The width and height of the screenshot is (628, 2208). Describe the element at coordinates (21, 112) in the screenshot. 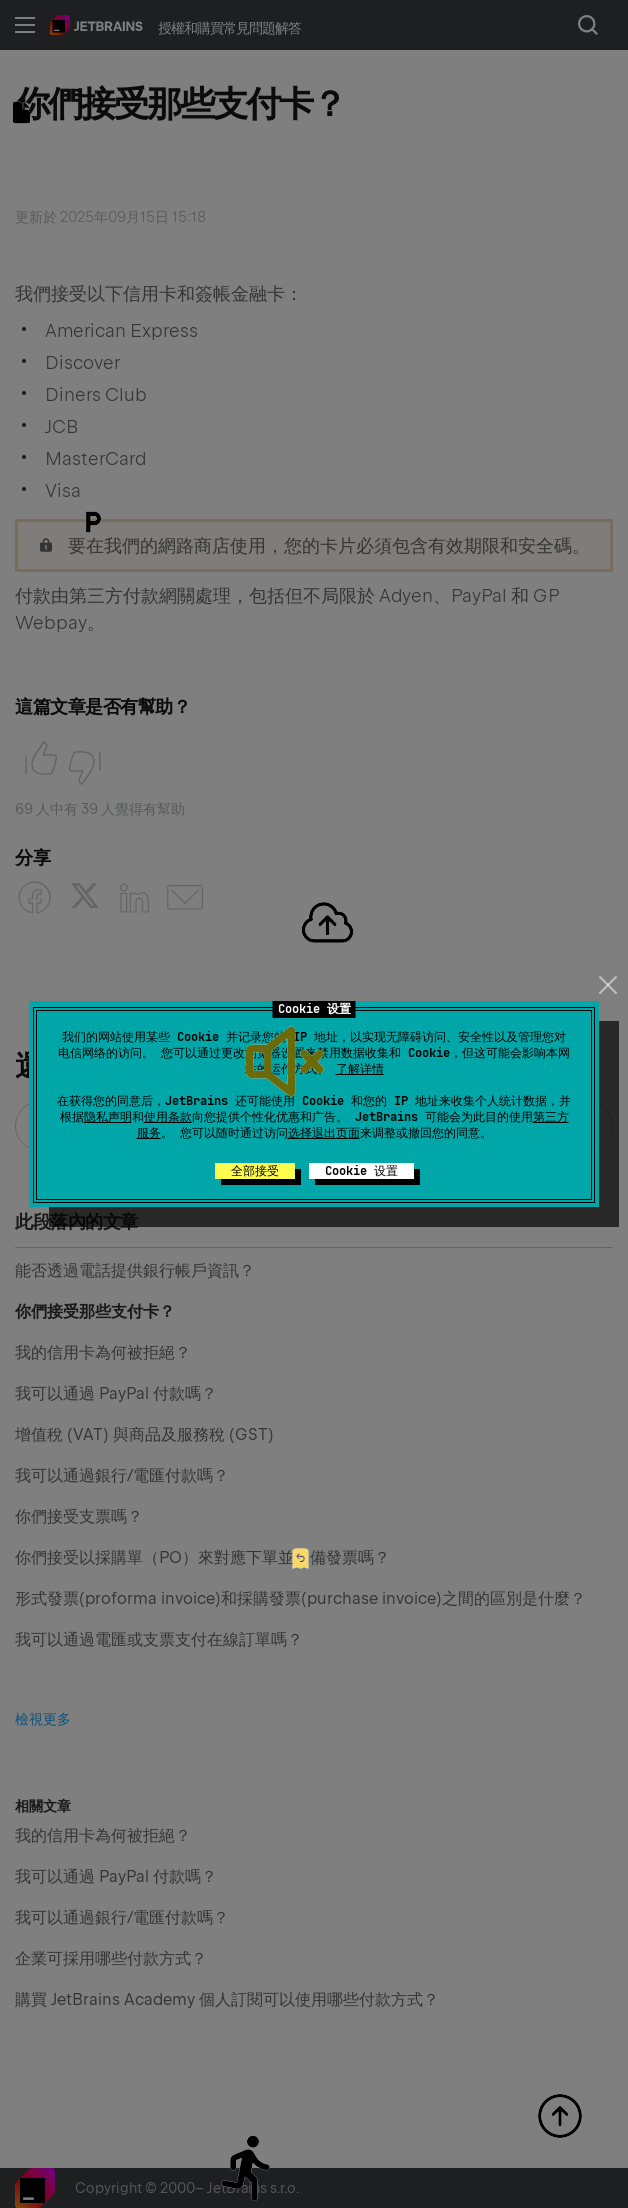

I see `view document or file` at that location.